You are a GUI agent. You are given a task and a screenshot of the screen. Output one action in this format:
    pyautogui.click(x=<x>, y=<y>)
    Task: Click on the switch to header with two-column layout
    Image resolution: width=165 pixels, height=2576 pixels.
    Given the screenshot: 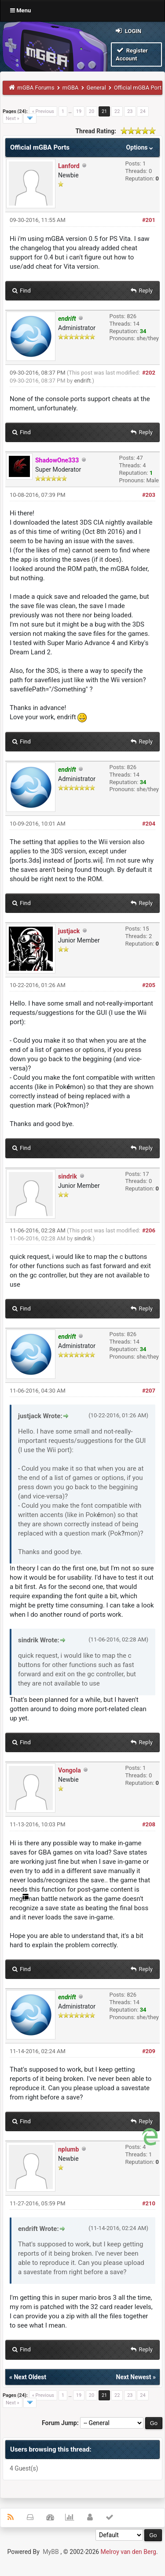 What is the action you would take?
    pyautogui.click(x=26, y=1896)
    